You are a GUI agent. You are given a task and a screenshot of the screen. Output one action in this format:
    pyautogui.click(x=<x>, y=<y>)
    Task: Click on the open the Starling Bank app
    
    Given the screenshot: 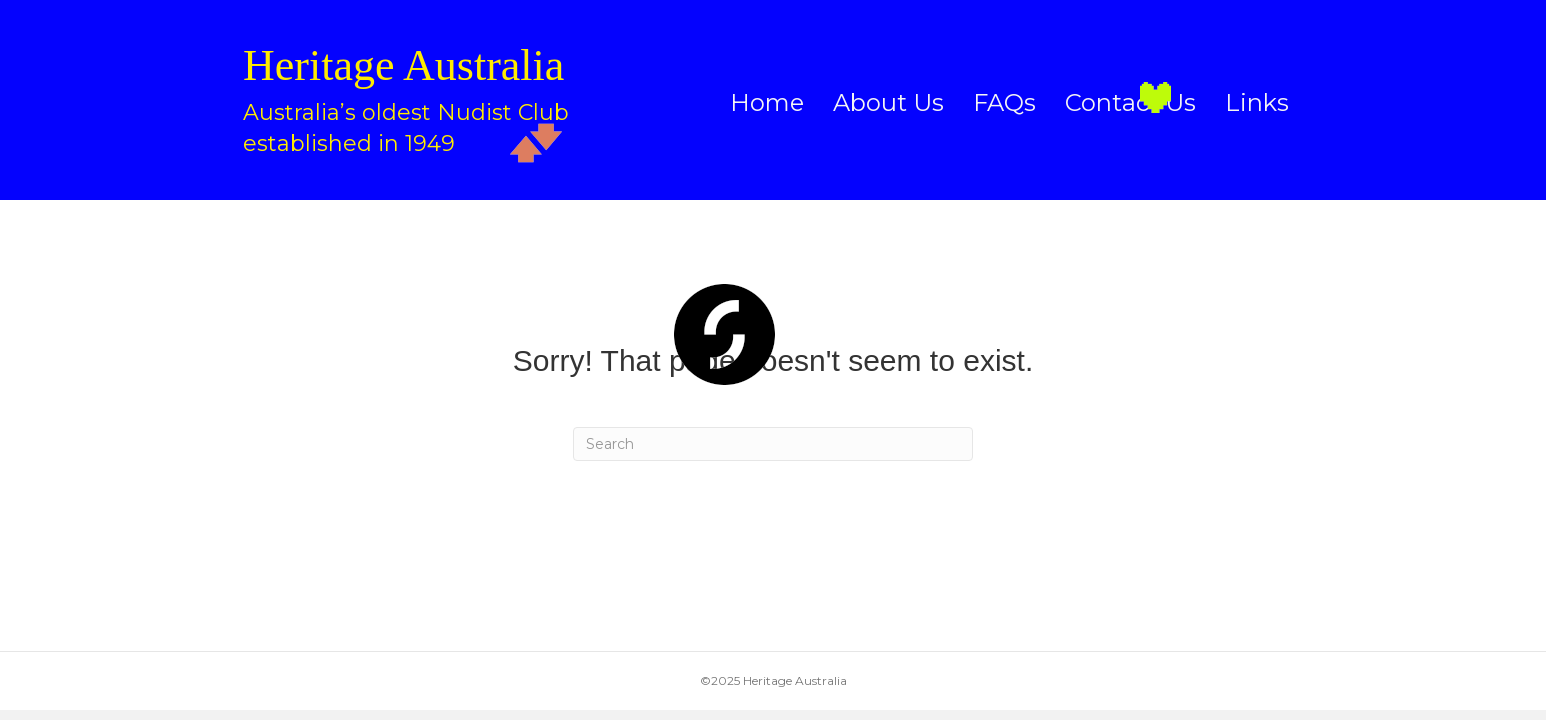 What is the action you would take?
    pyautogui.click(x=724, y=334)
    